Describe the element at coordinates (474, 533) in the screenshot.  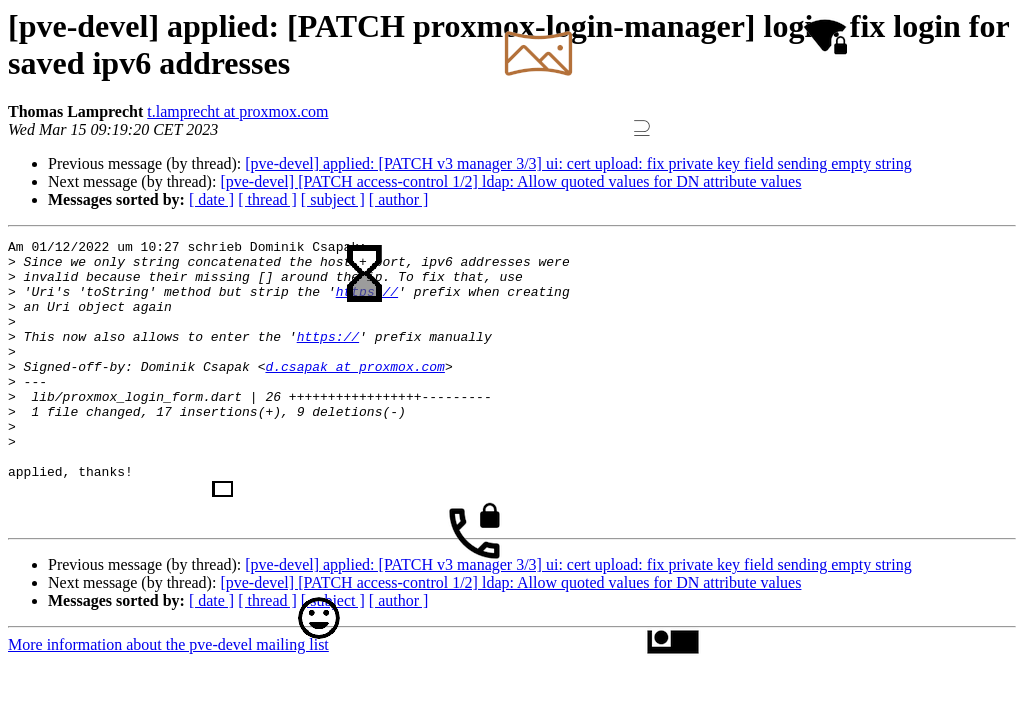
I see `phone is locked or secured` at that location.